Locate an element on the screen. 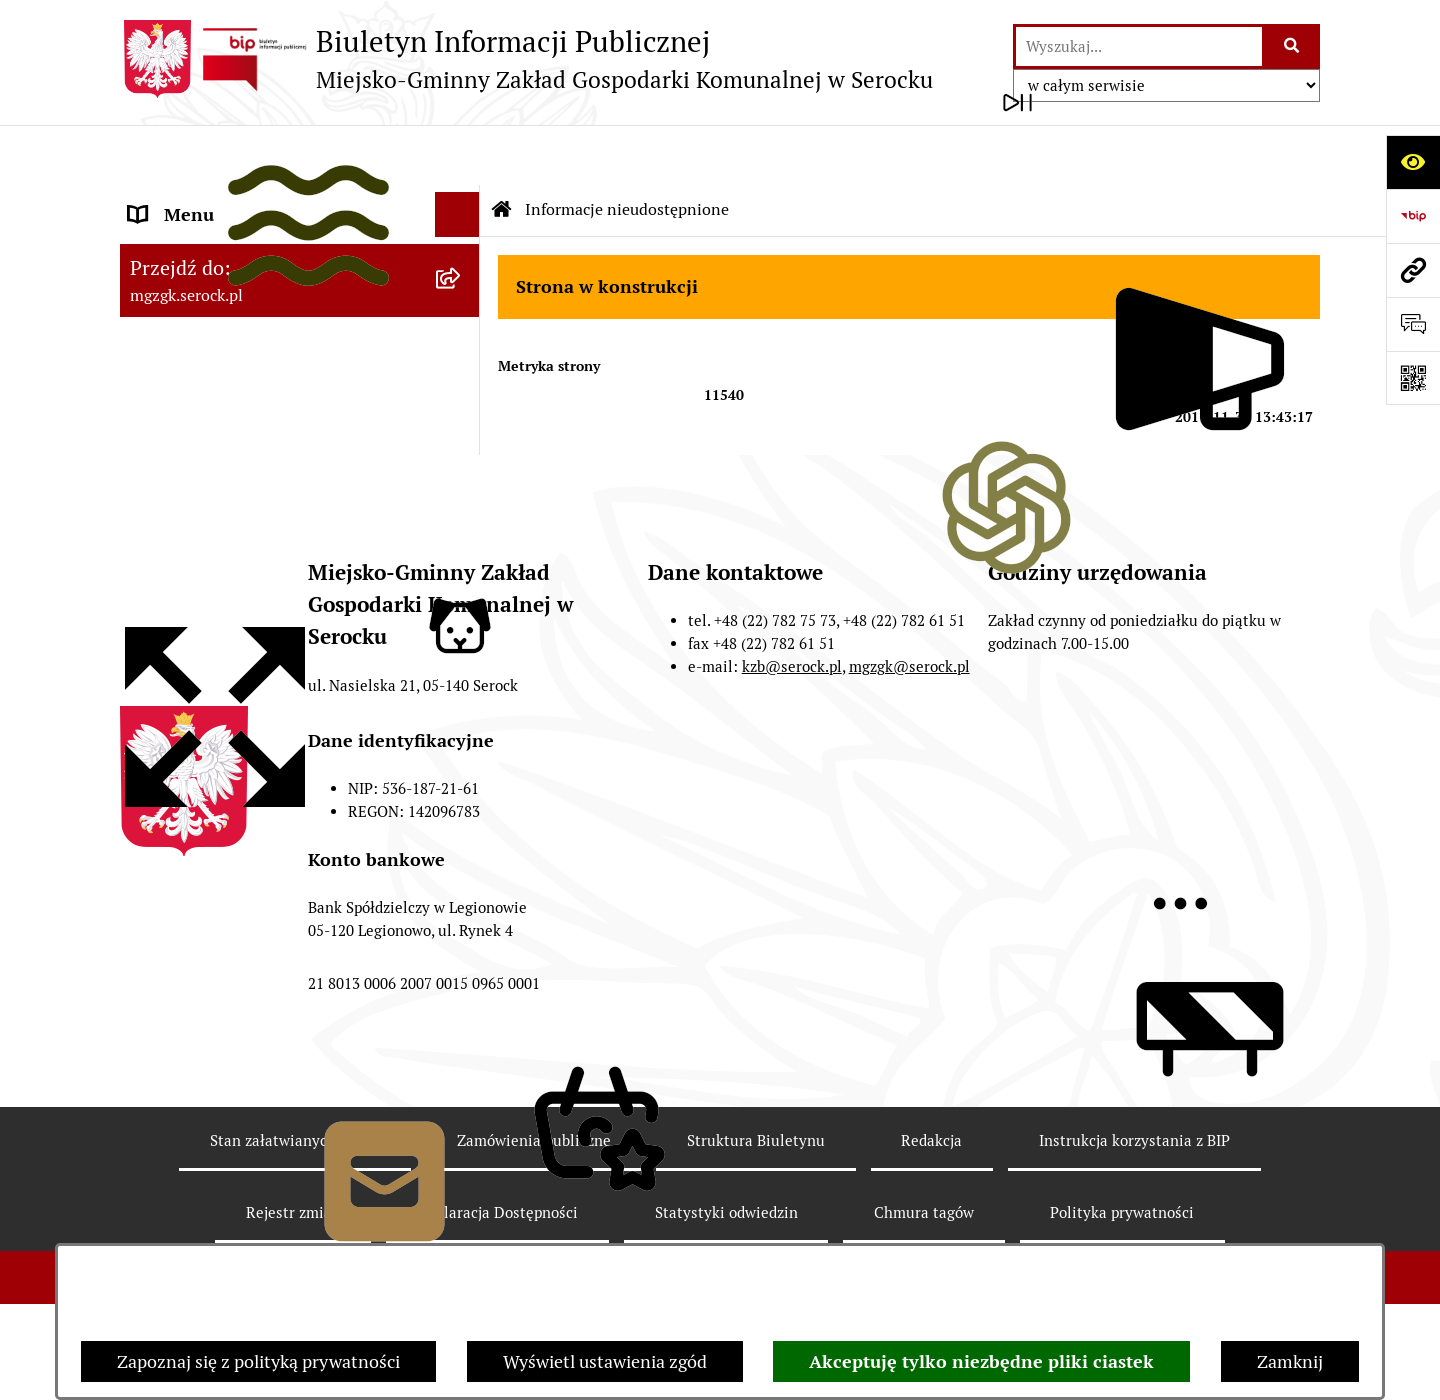  toggle between play and pause for media playback is located at coordinates (1017, 101).